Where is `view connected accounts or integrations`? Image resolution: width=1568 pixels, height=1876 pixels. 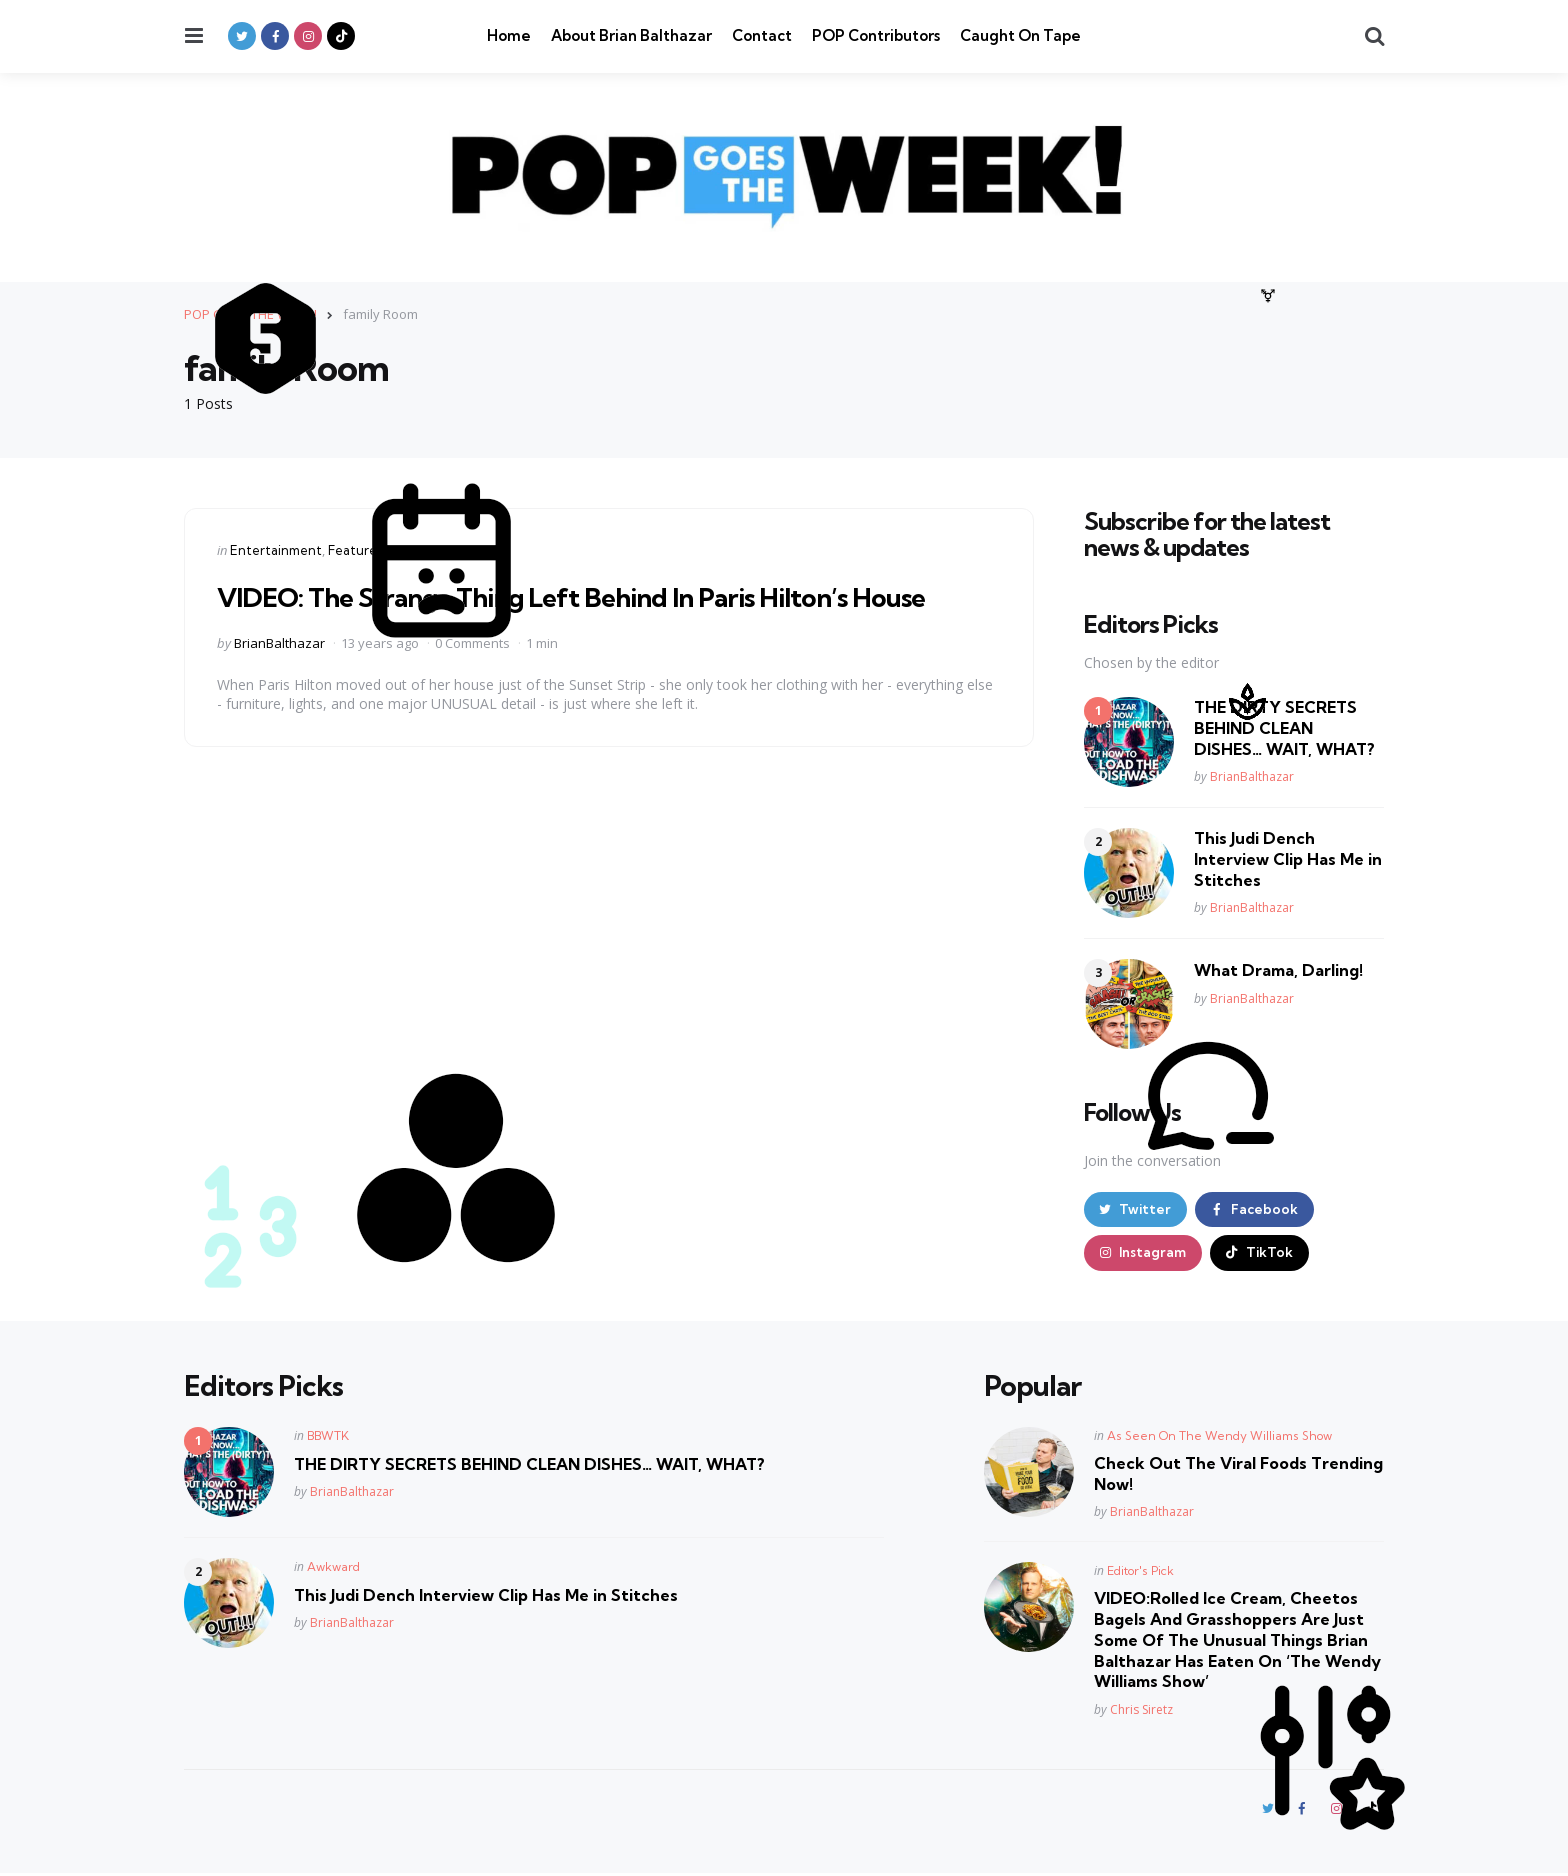 view connected accounts or integrations is located at coordinates (456, 1168).